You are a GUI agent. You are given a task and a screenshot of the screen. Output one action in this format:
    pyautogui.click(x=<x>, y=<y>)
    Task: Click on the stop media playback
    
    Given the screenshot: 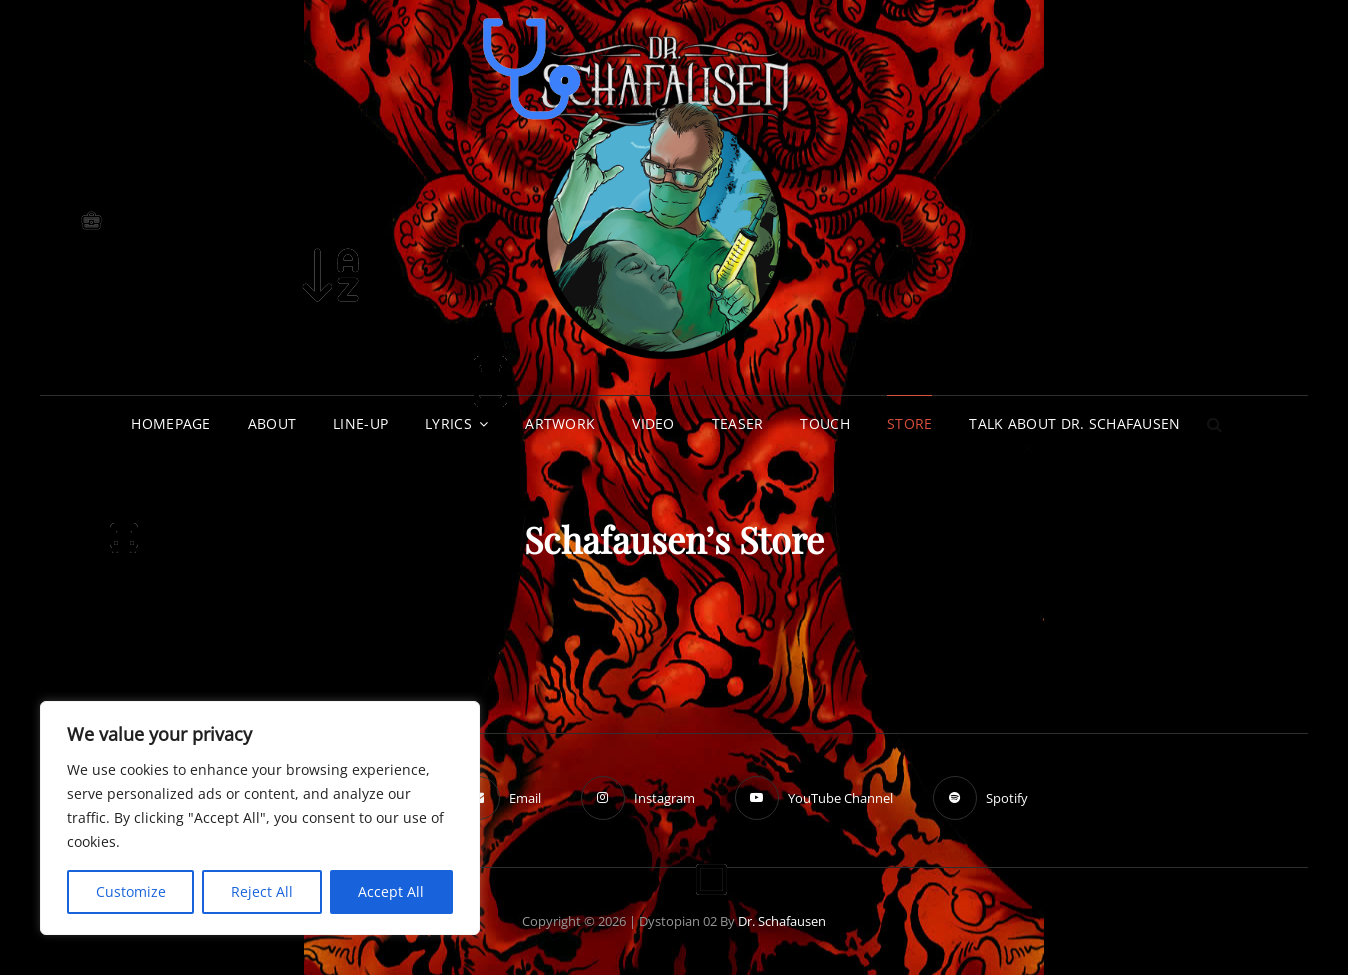 What is the action you would take?
    pyautogui.click(x=711, y=879)
    